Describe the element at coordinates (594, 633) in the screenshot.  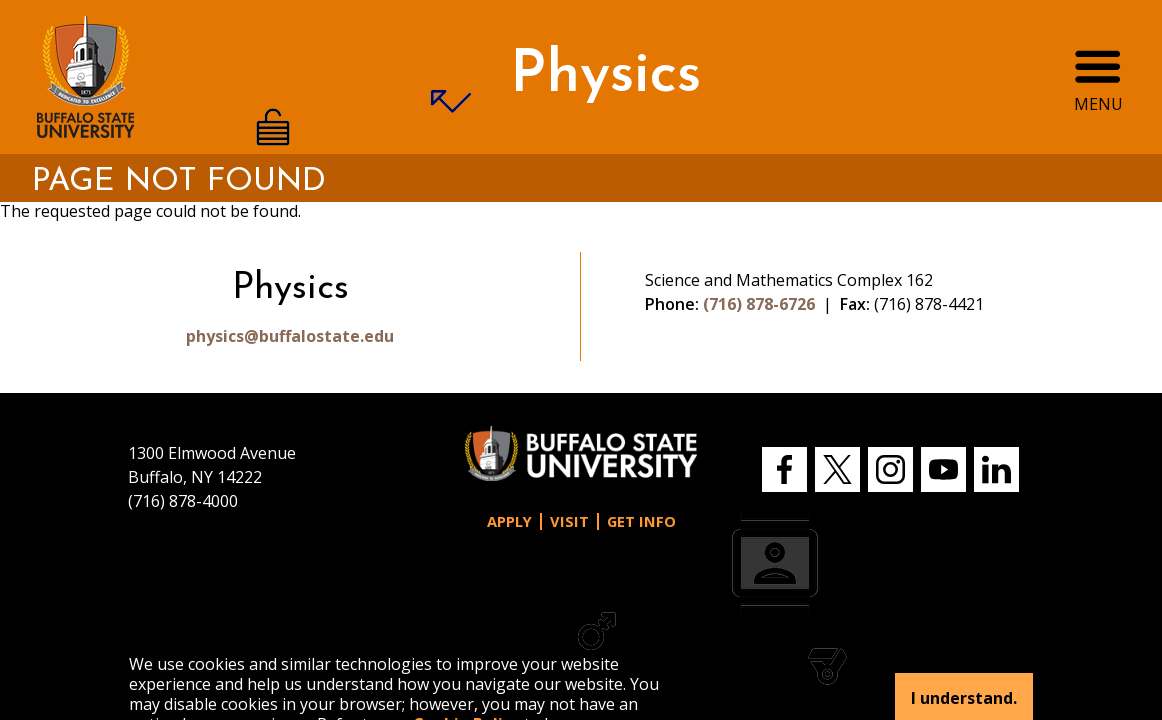
I see `indicates male gender or sex option` at that location.